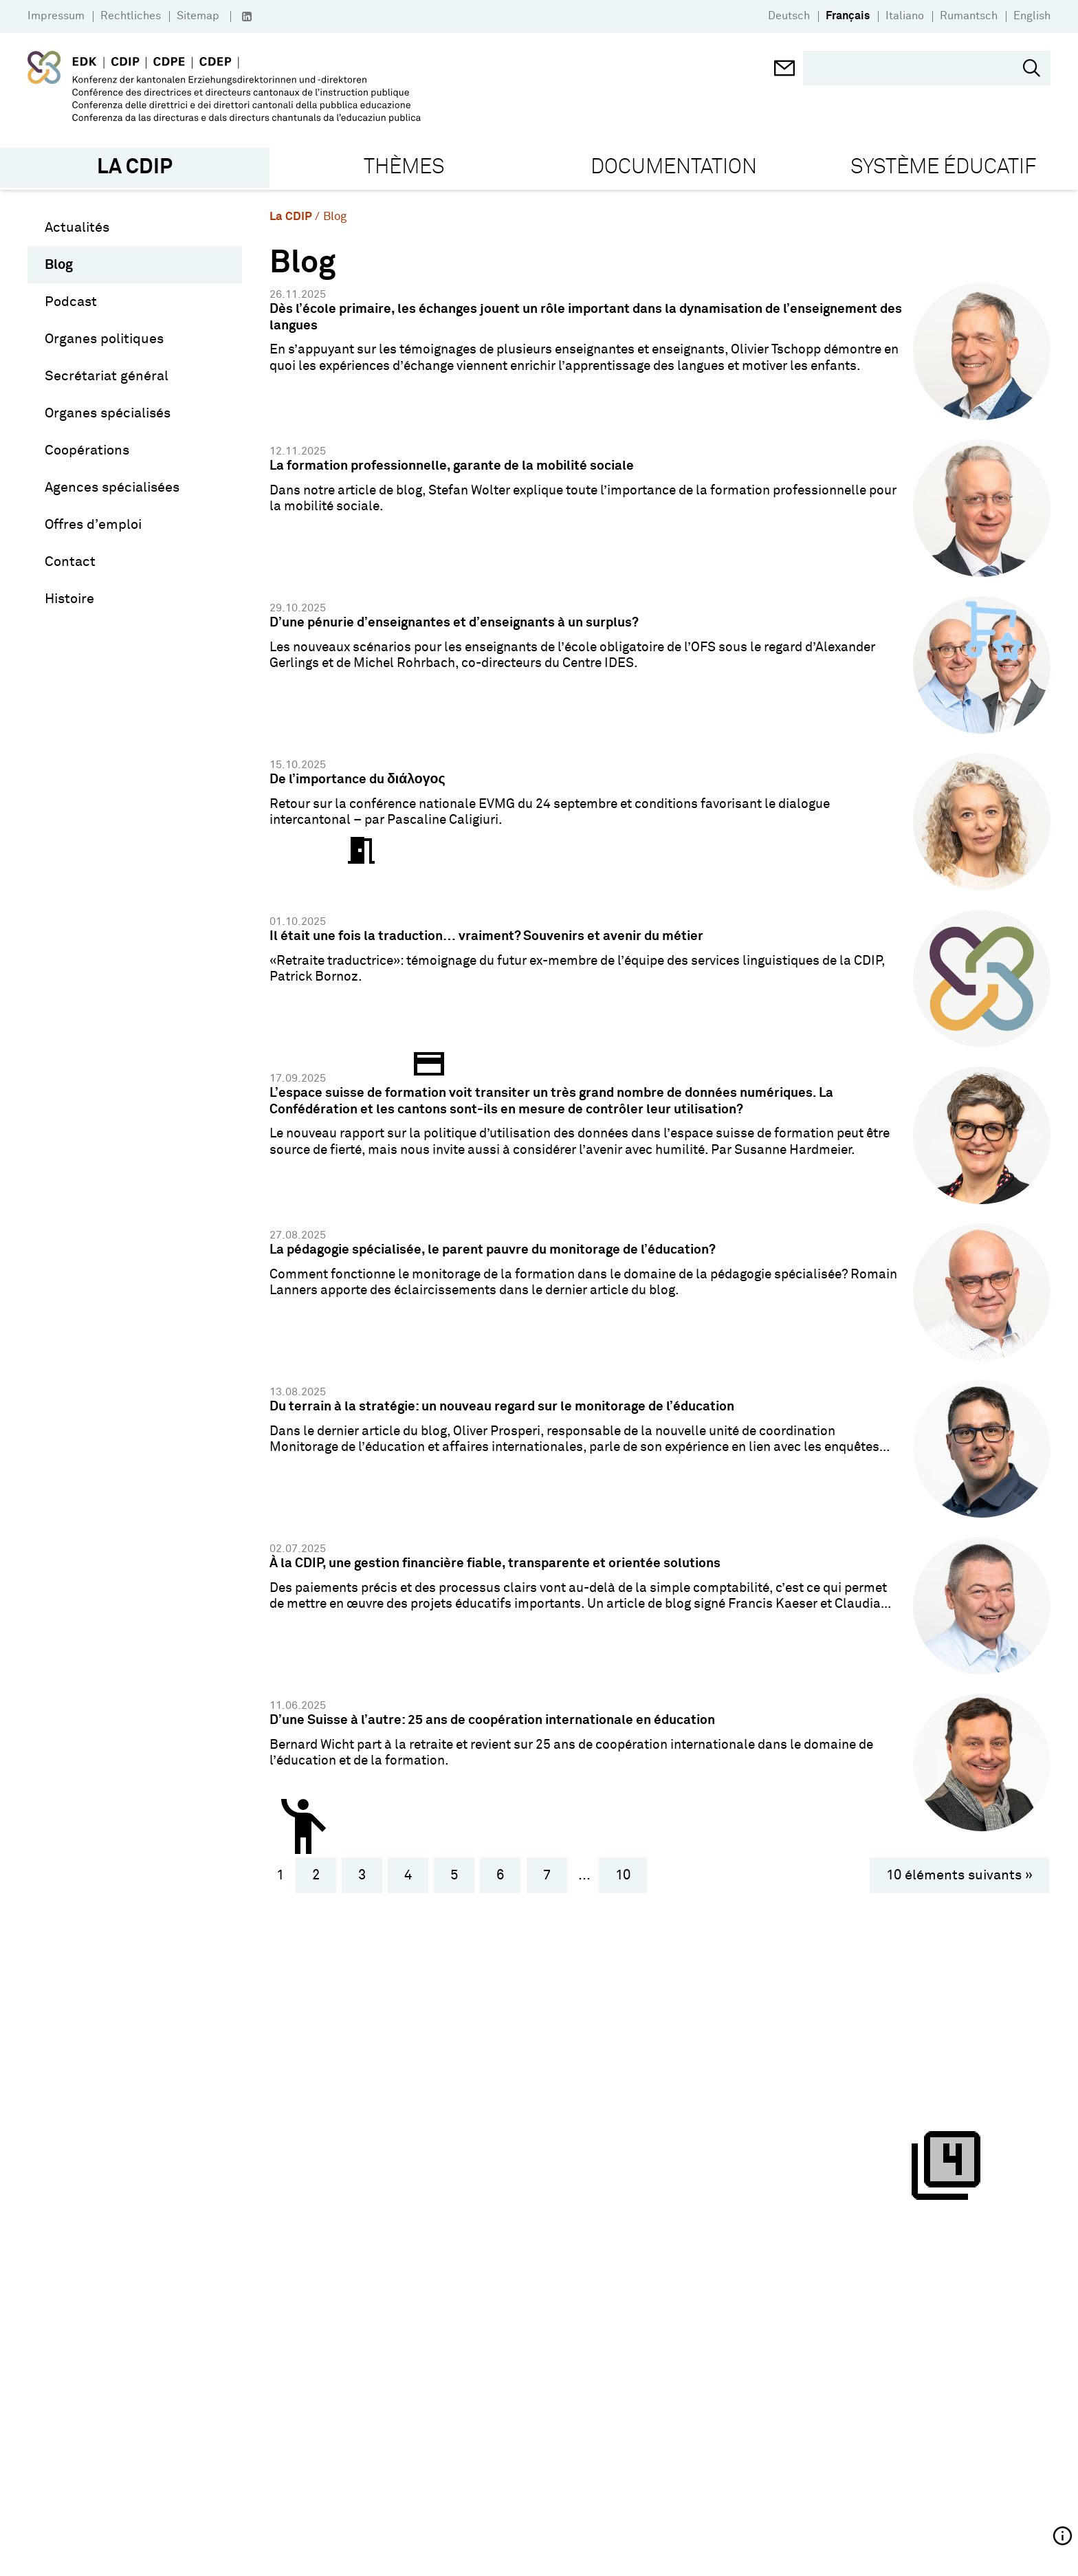  I want to click on access meeting room booking, so click(361, 850).